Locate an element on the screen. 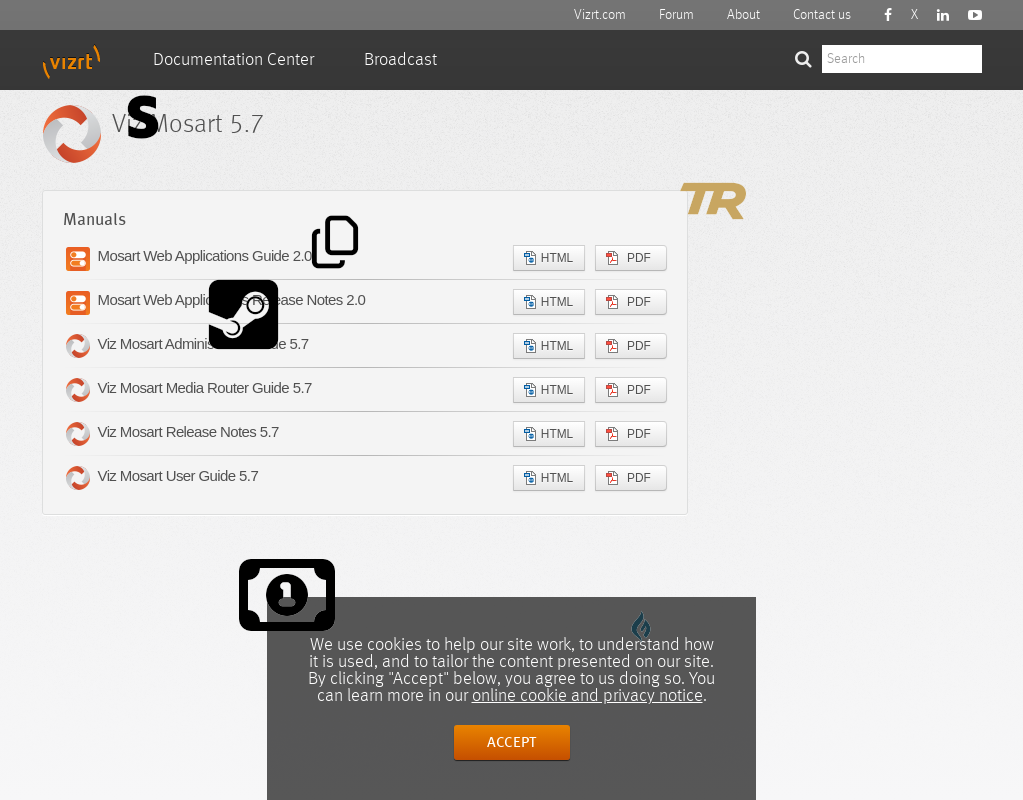 This screenshot has height=800, width=1023. open Steam application is located at coordinates (243, 314).